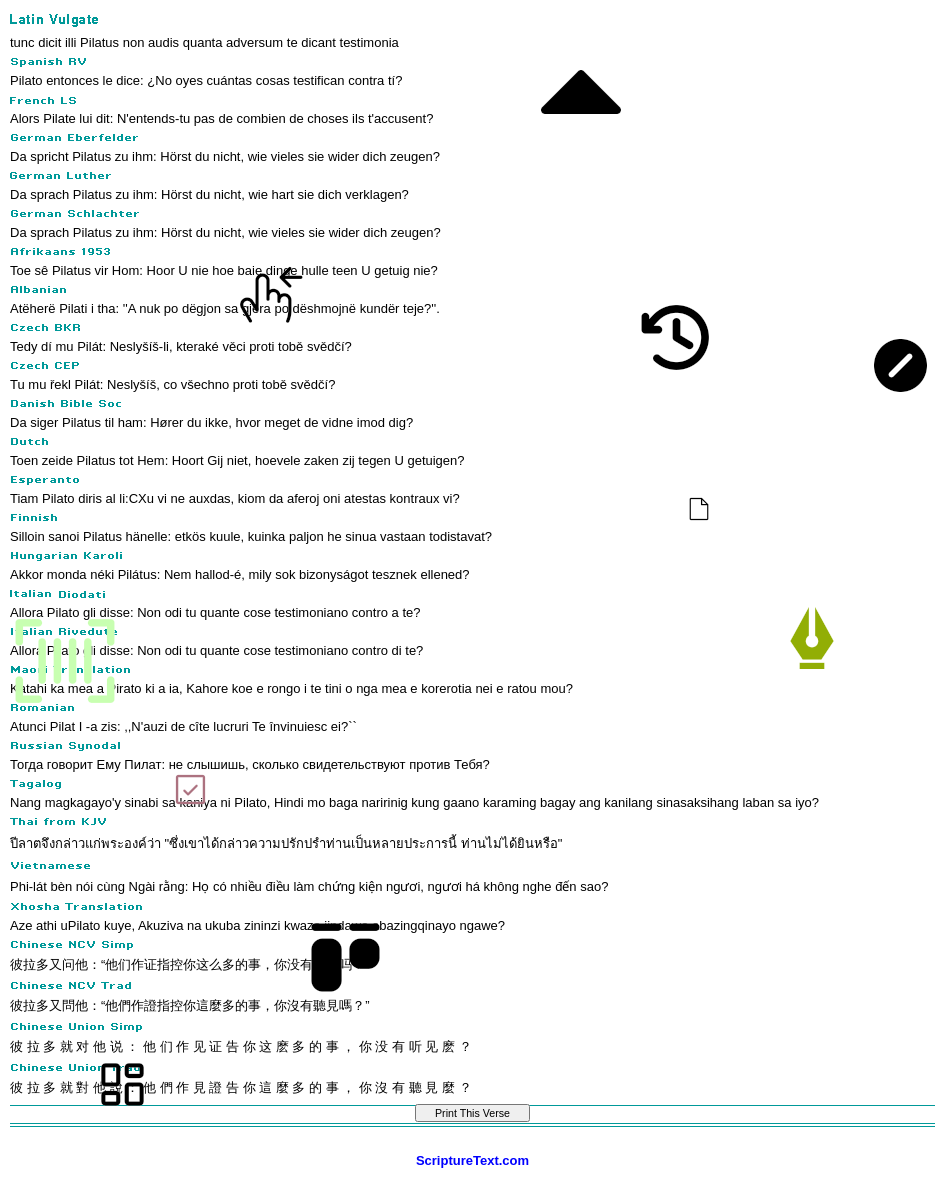 Image resolution: width=945 pixels, height=1178 pixels. I want to click on access vector drawing tools, so click(812, 638).